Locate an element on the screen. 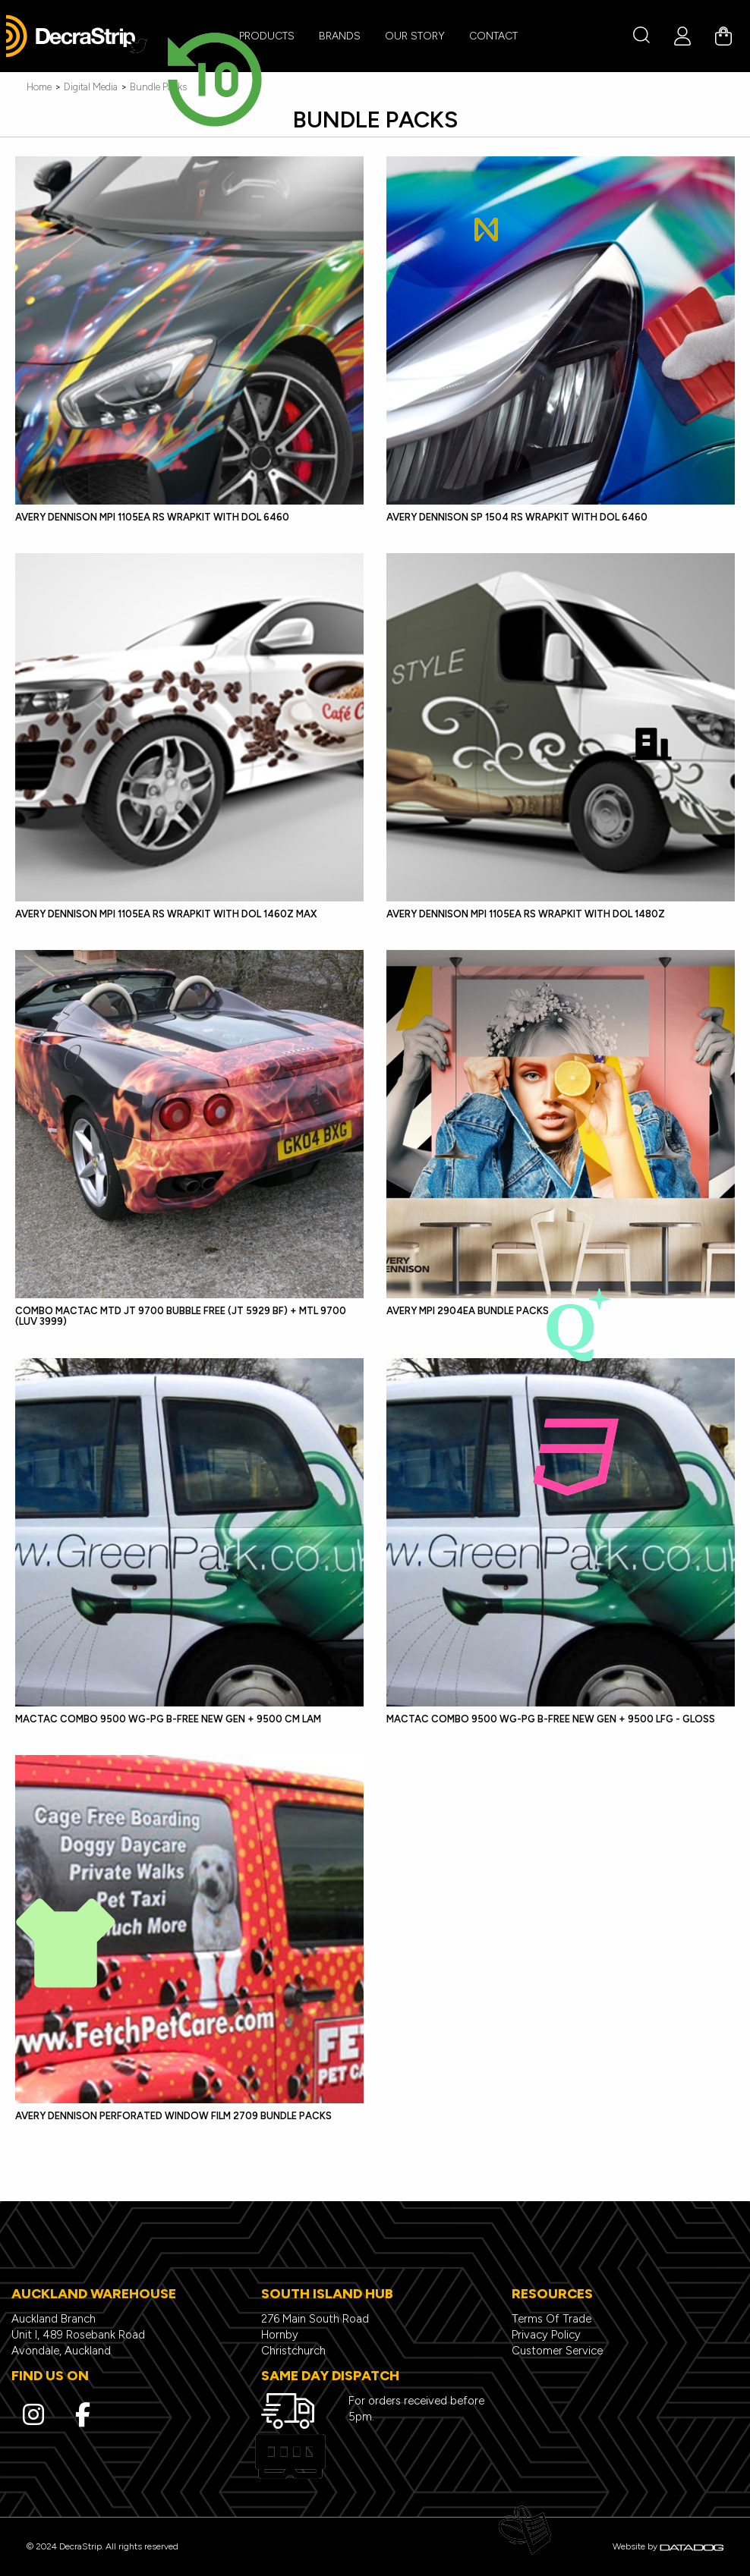 This screenshot has height=2576, width=750. share to twitter is located at coordinates (138, 46).